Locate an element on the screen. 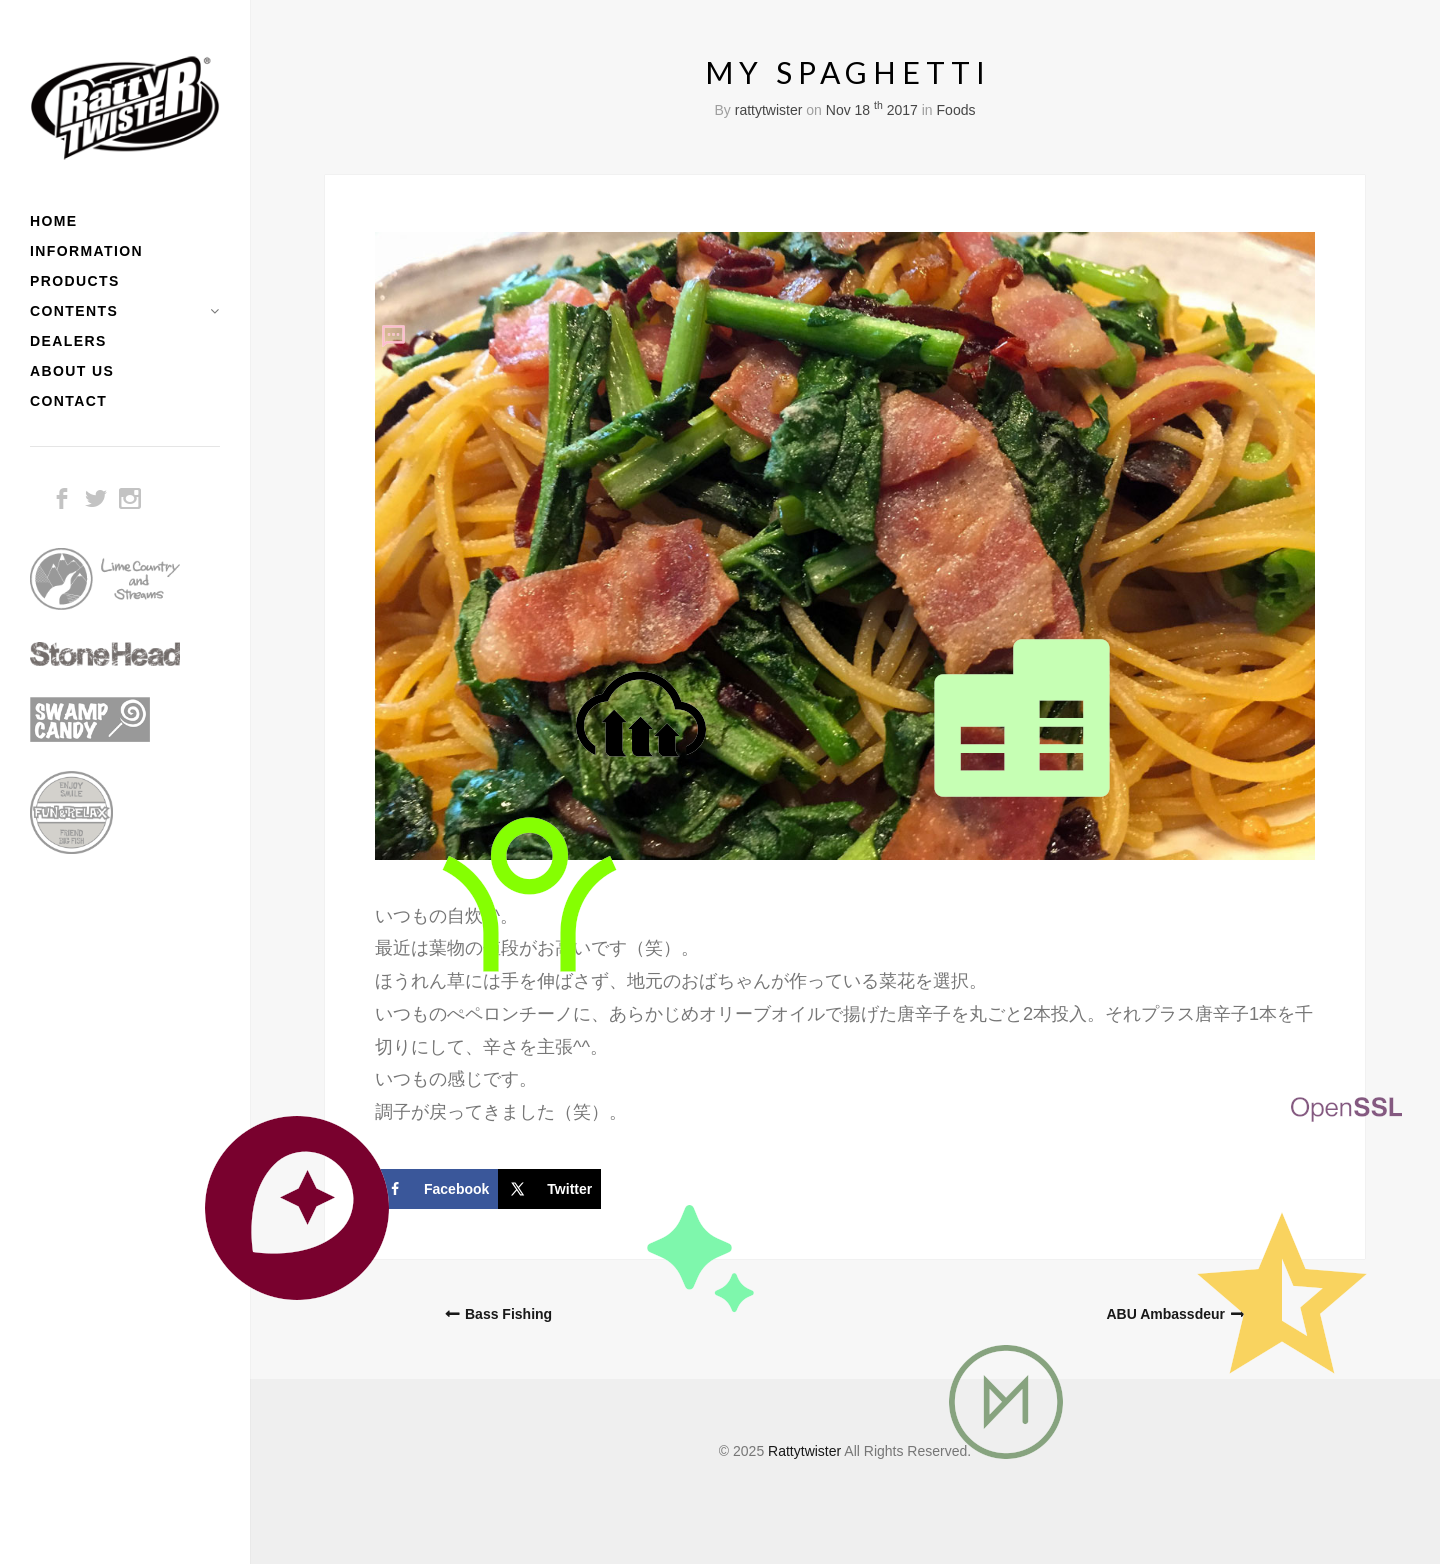  access database or data storage is located at coordinates (1022, 718).